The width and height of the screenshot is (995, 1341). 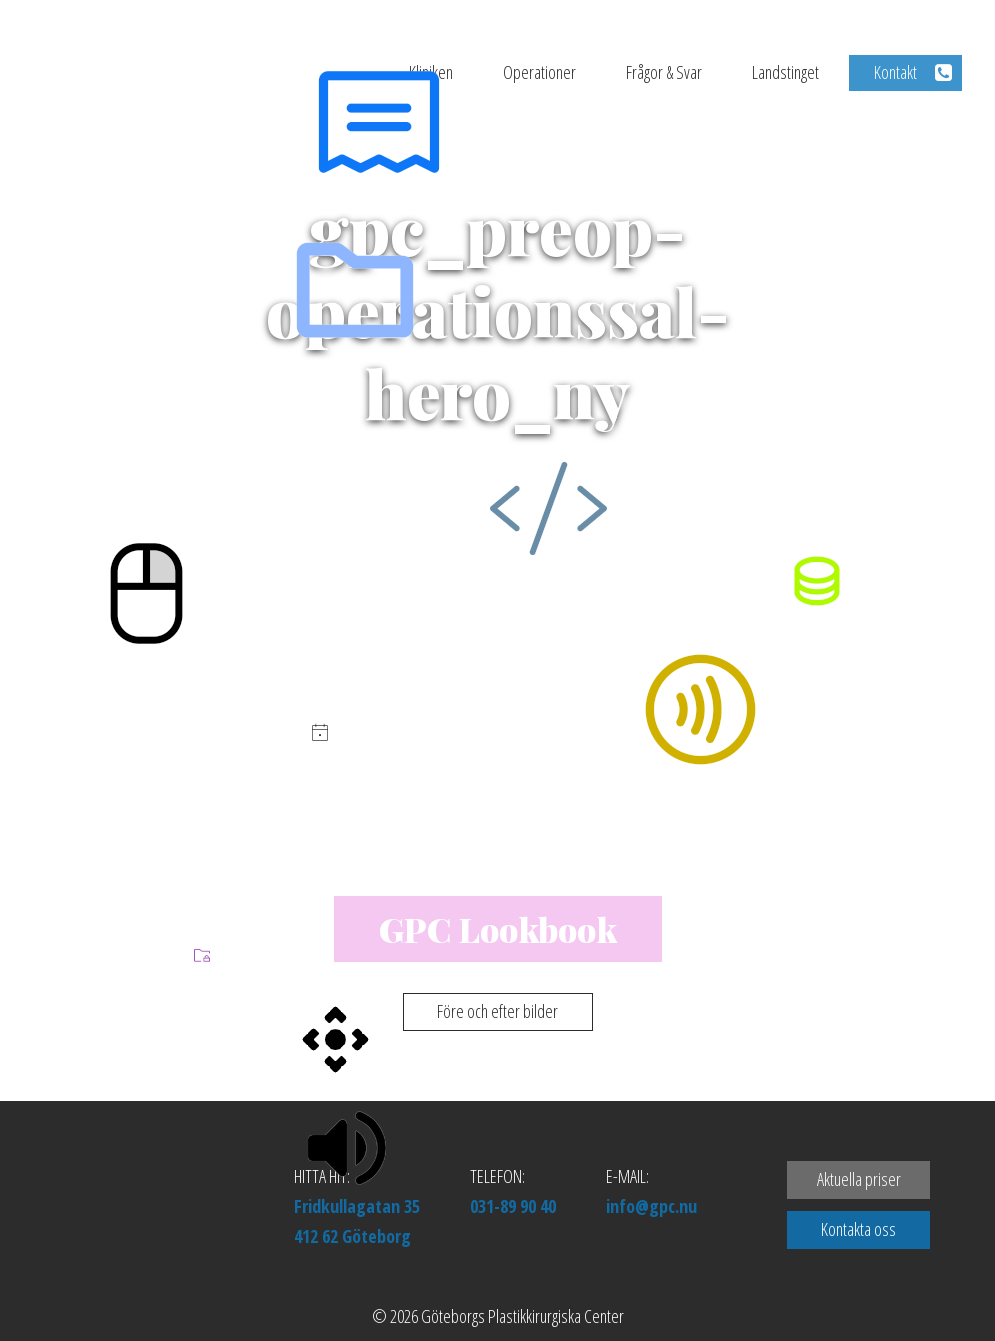 I want to click on perform a right-click action, so click(x=146, y=593).